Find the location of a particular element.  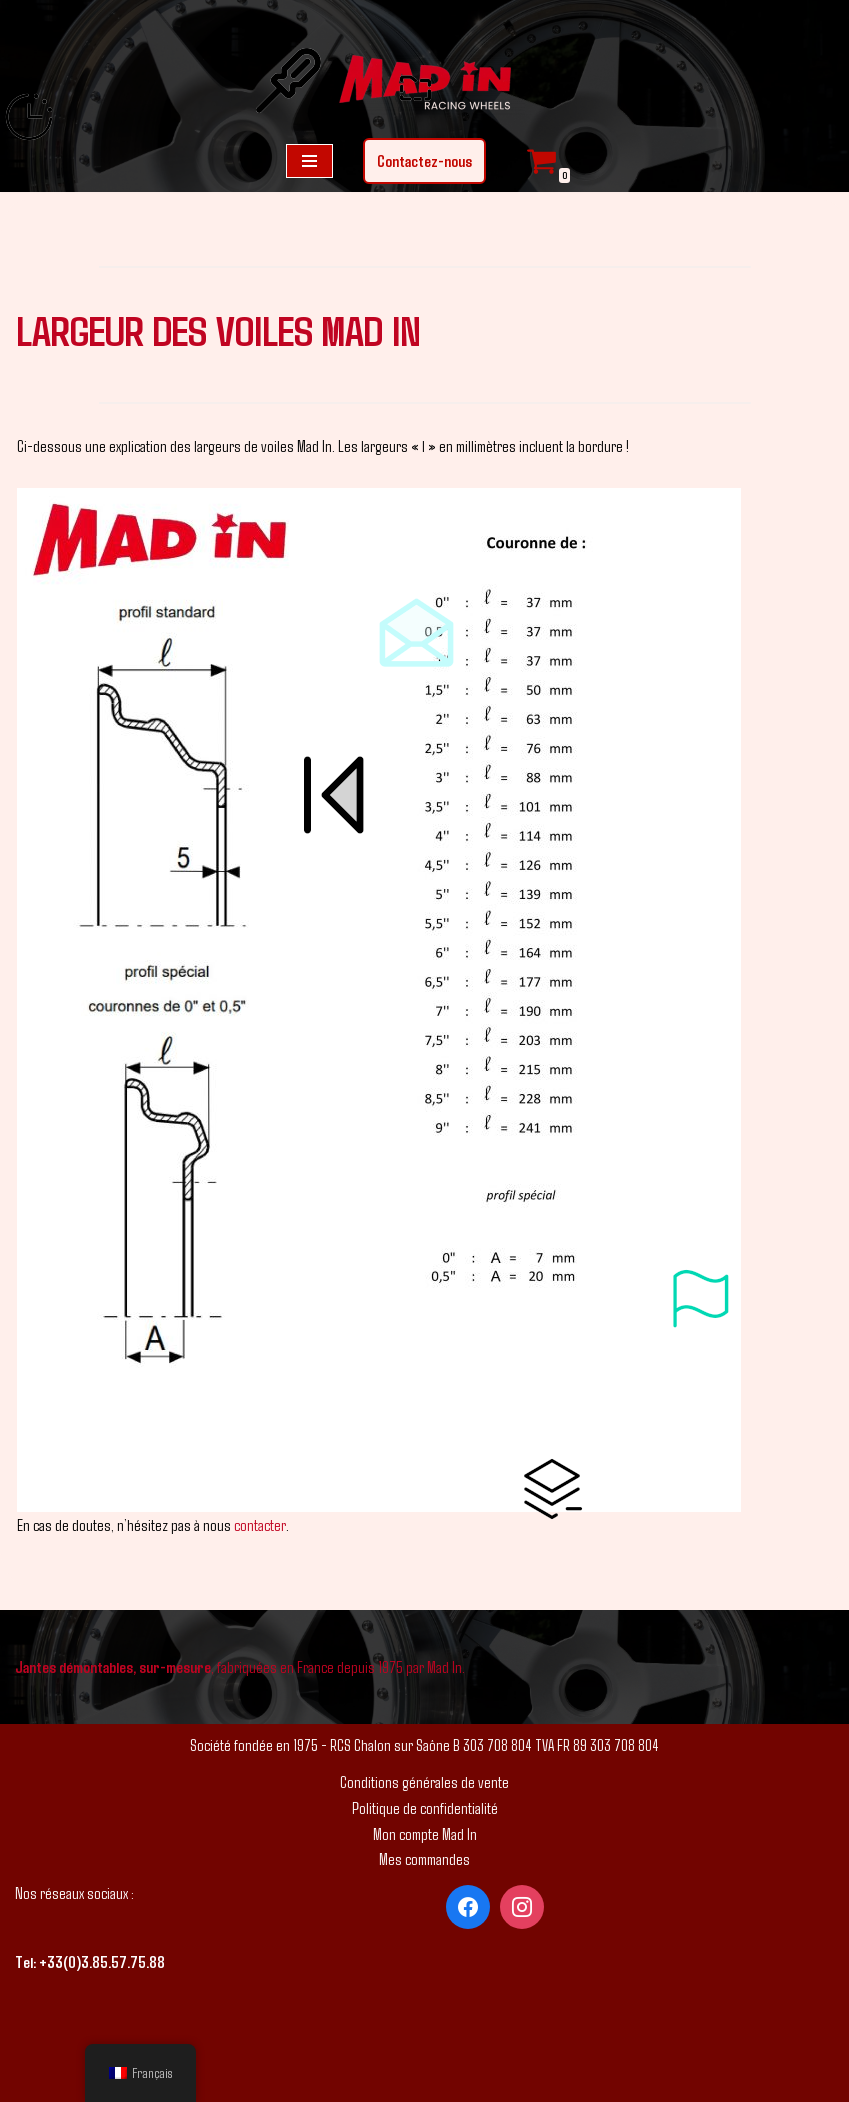

remove a layer from the stack is located at coordinates (552, 1489).